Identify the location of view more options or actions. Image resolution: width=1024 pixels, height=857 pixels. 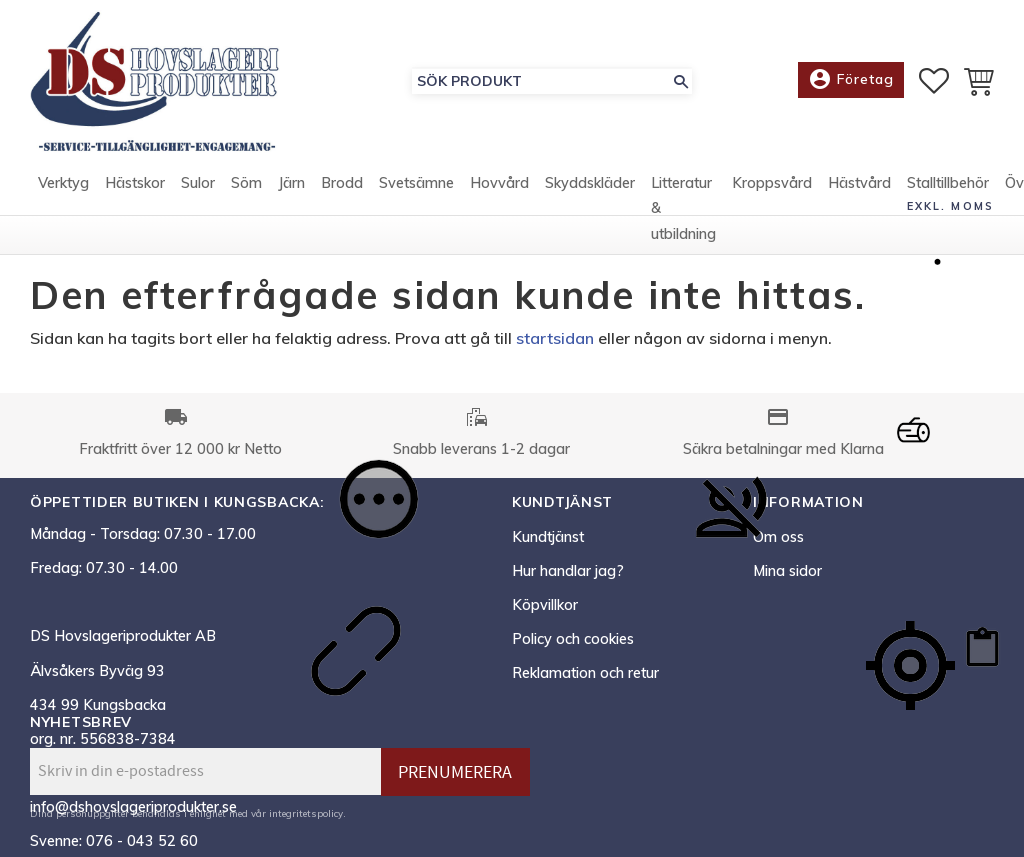
(379, 499).